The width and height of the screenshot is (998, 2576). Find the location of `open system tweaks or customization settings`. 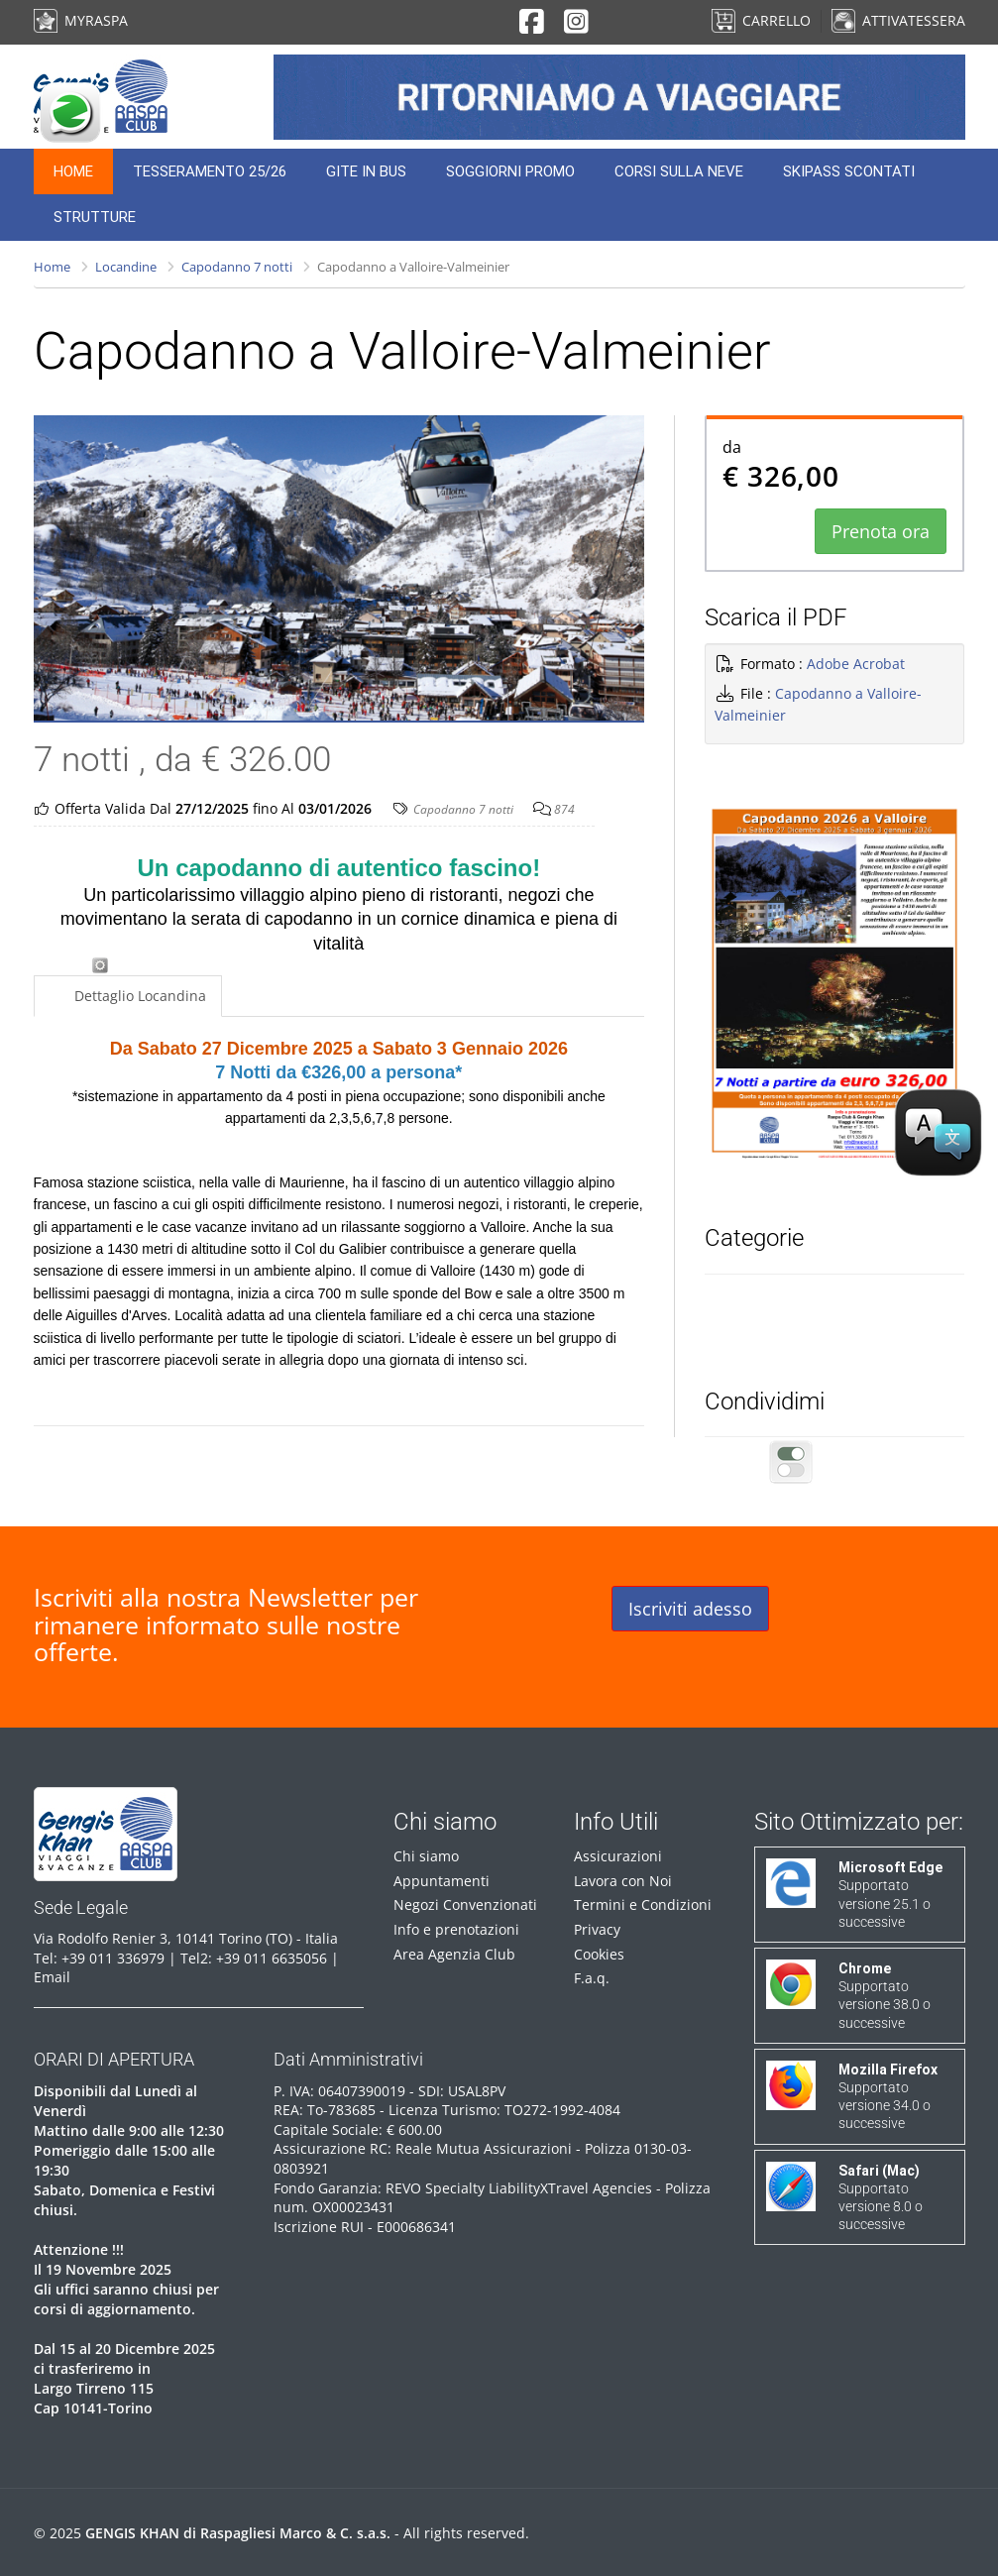

open system tweaks or customization settings is located at coordinates (791, 1462).